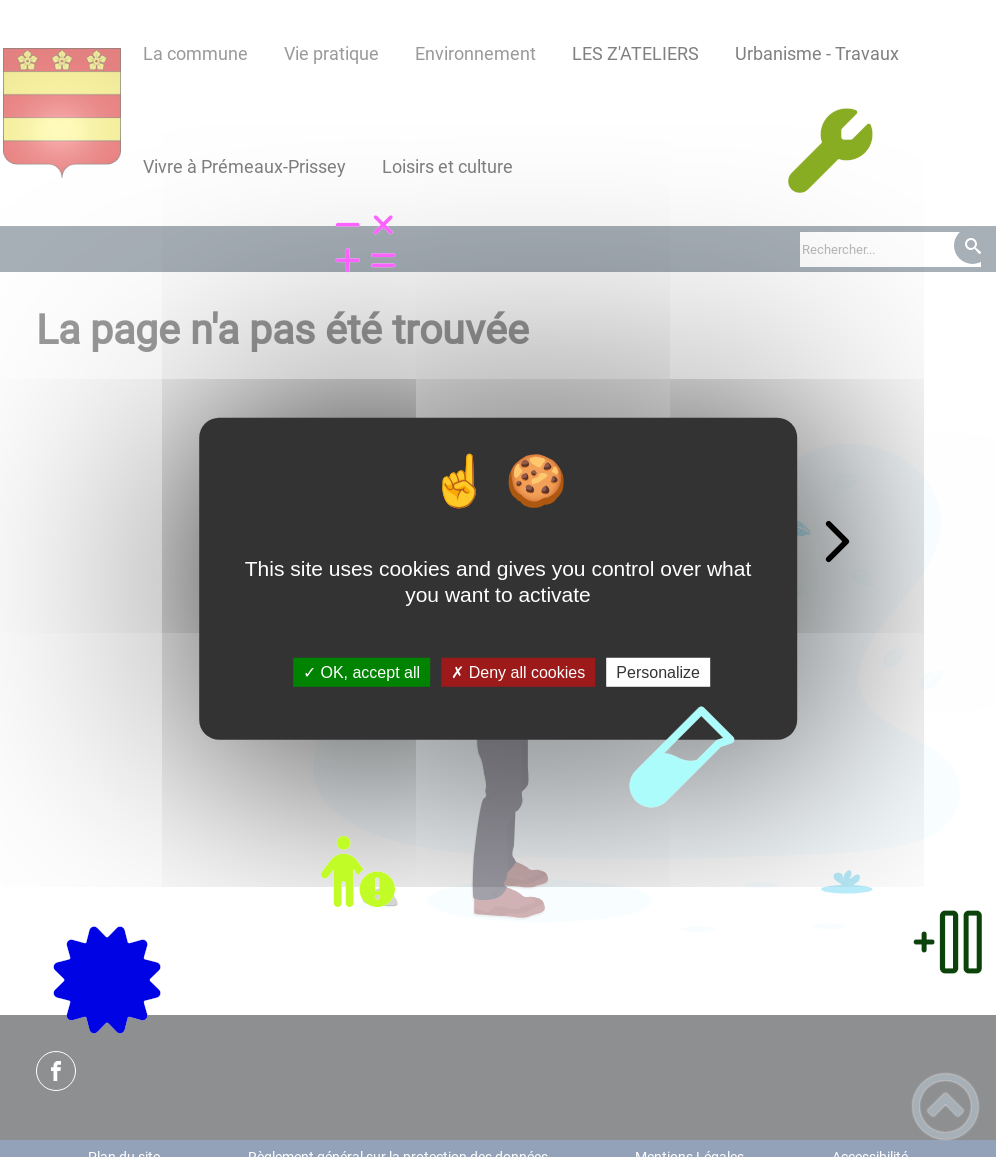  Describe the element at coordinates (837, 541) in the screenshot. I see `navigate to the next item or screen` at that location.